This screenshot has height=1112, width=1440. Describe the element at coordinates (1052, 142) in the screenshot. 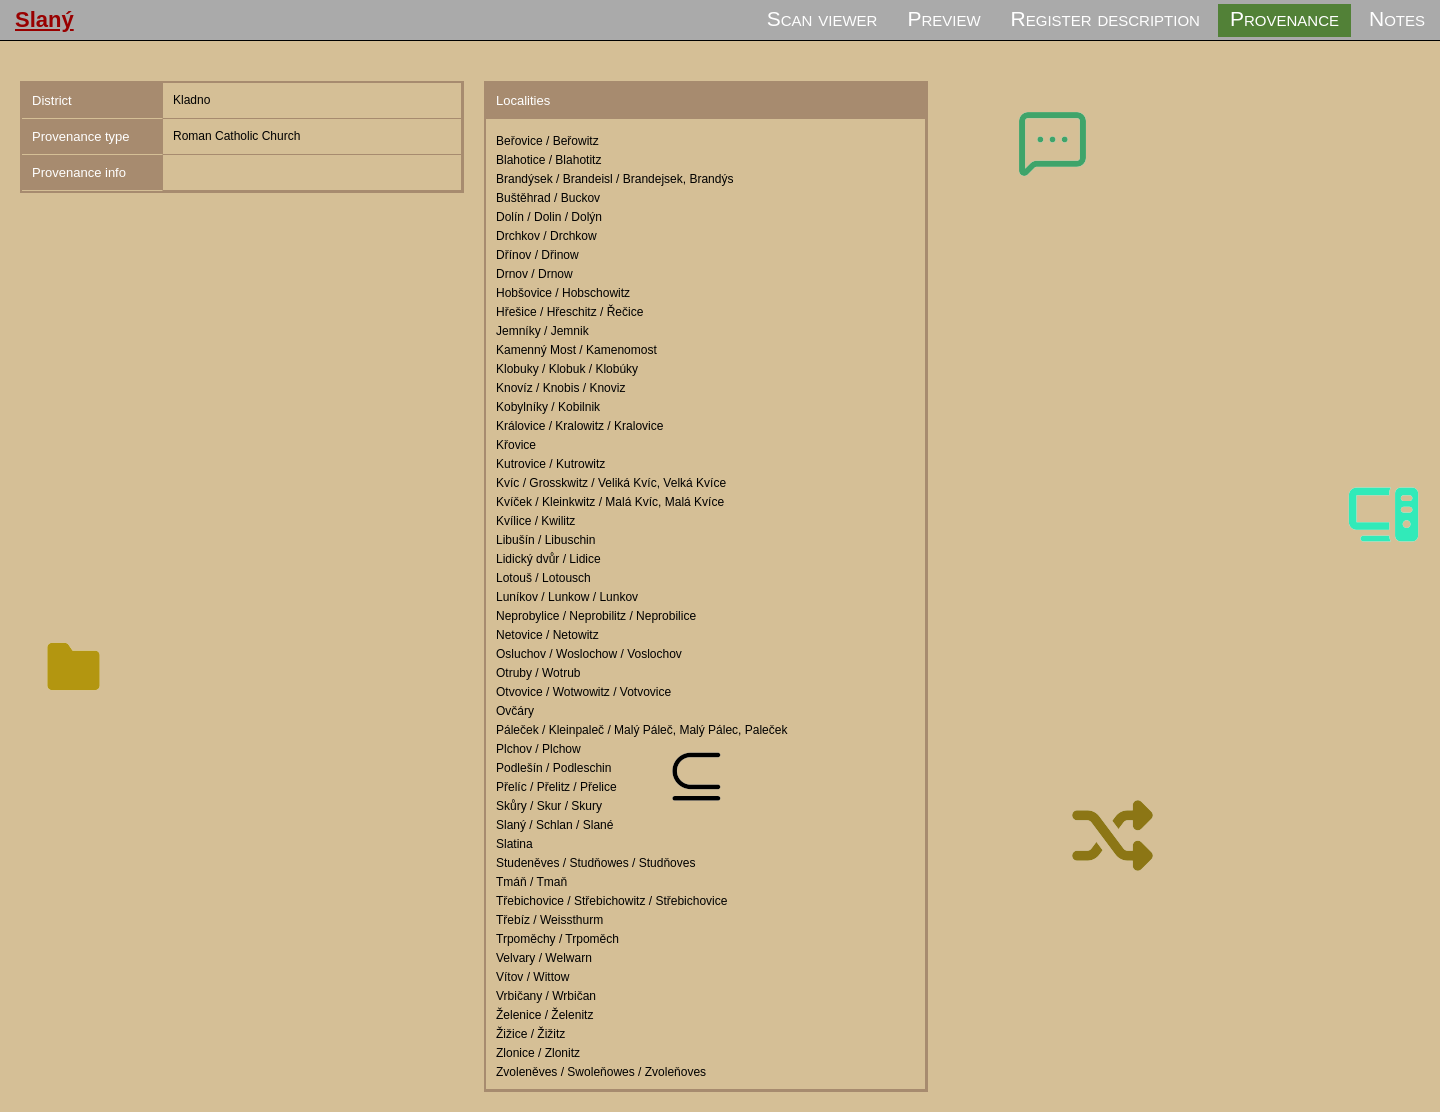

I see `view more messages or conversation options` at that location.